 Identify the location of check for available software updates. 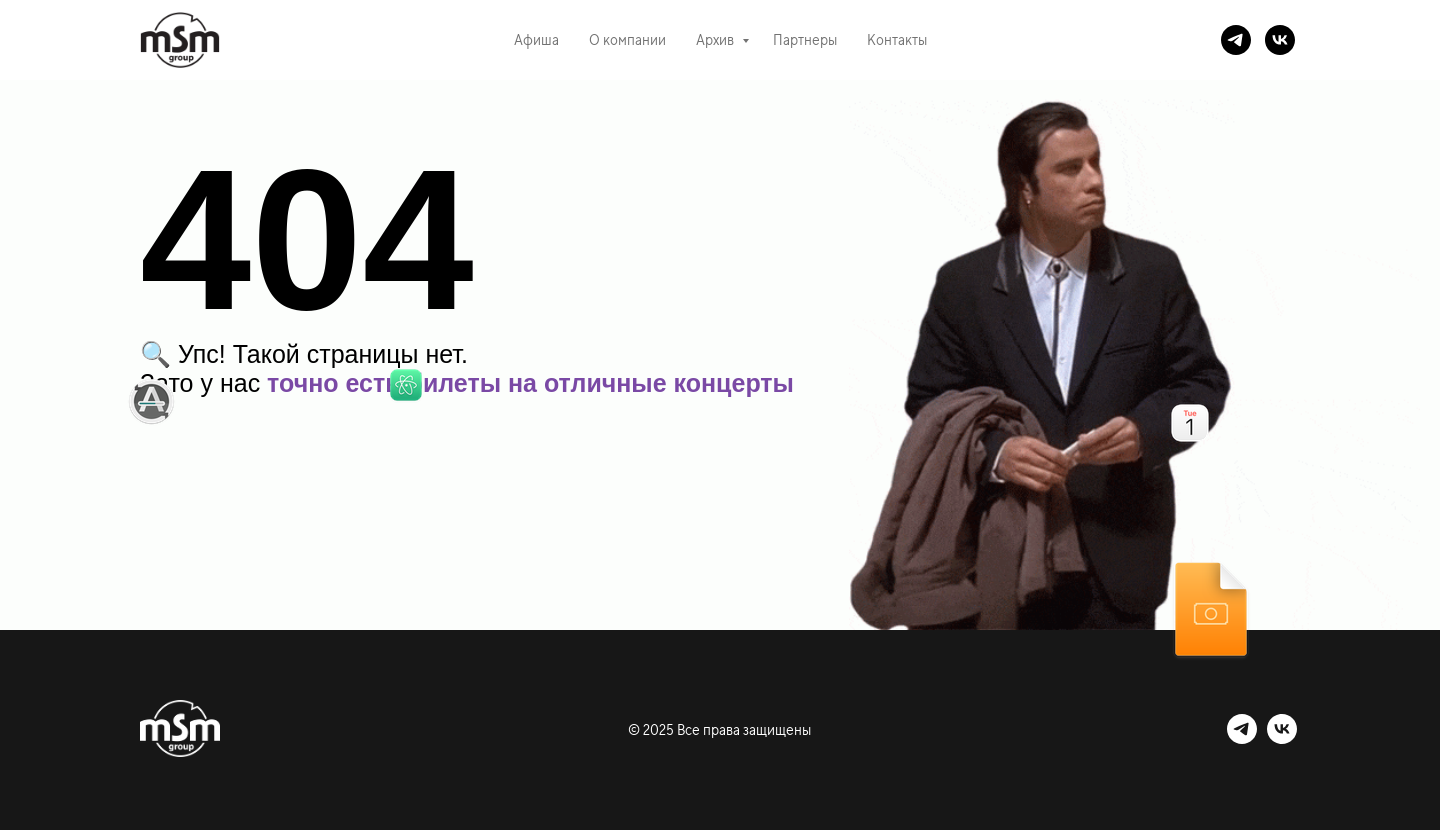
(151, 401).